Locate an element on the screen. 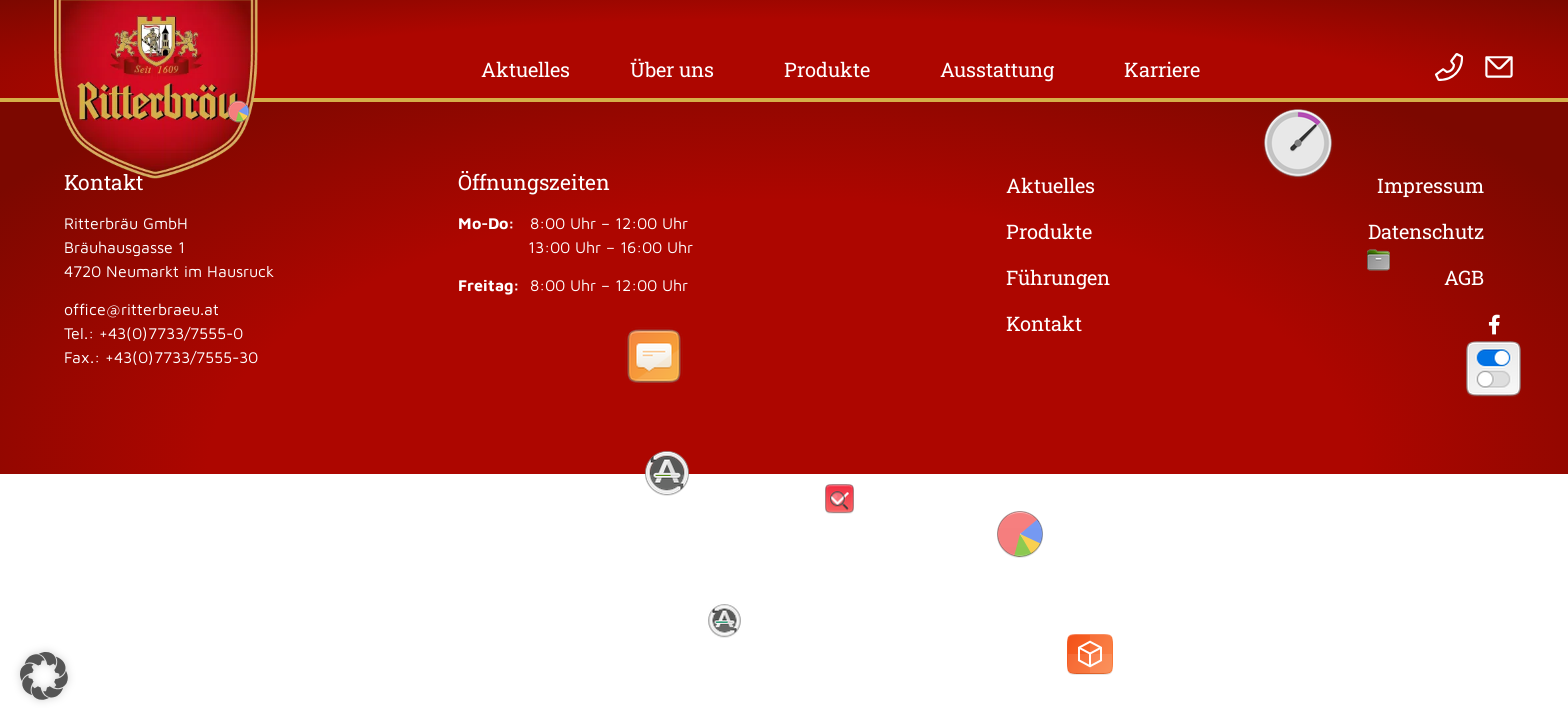 This screenshot has width=1568, height=720. open gnome tweaks to customize desktop settings is located at coordinates (1493, 368).